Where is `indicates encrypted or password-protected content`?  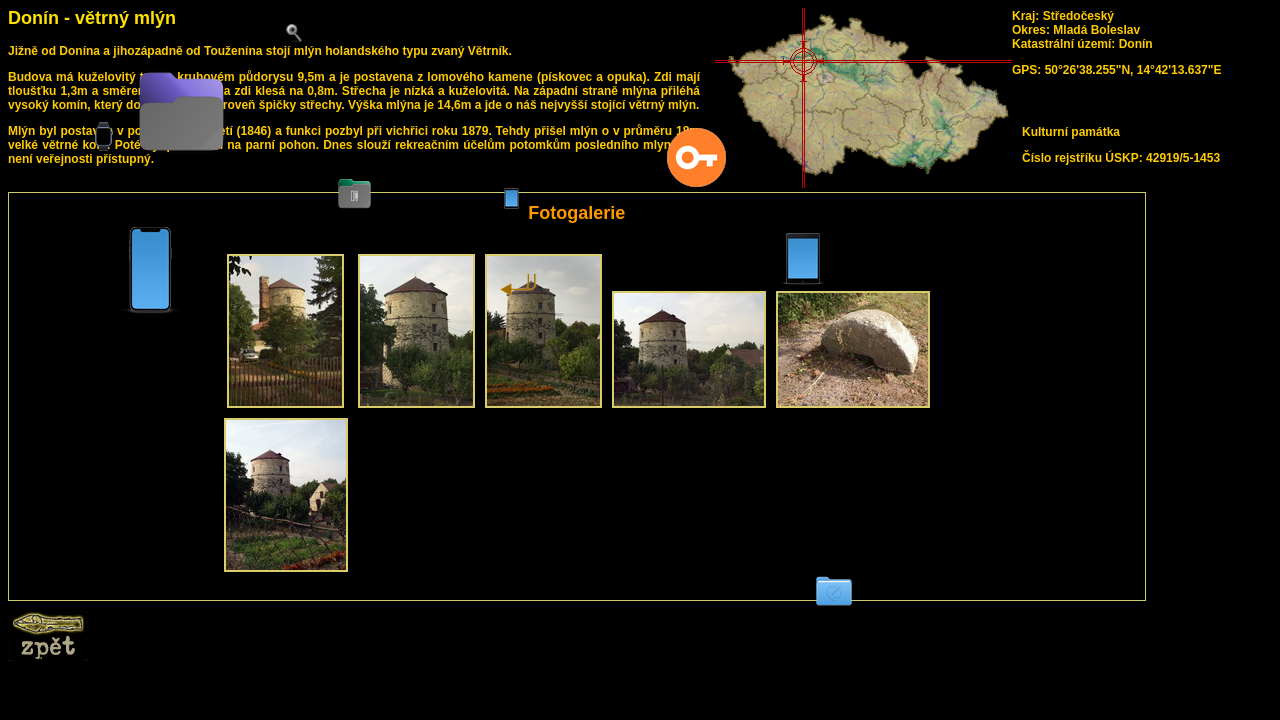 indicates encrypted or password-protected content is located at coordinates (696, 157).